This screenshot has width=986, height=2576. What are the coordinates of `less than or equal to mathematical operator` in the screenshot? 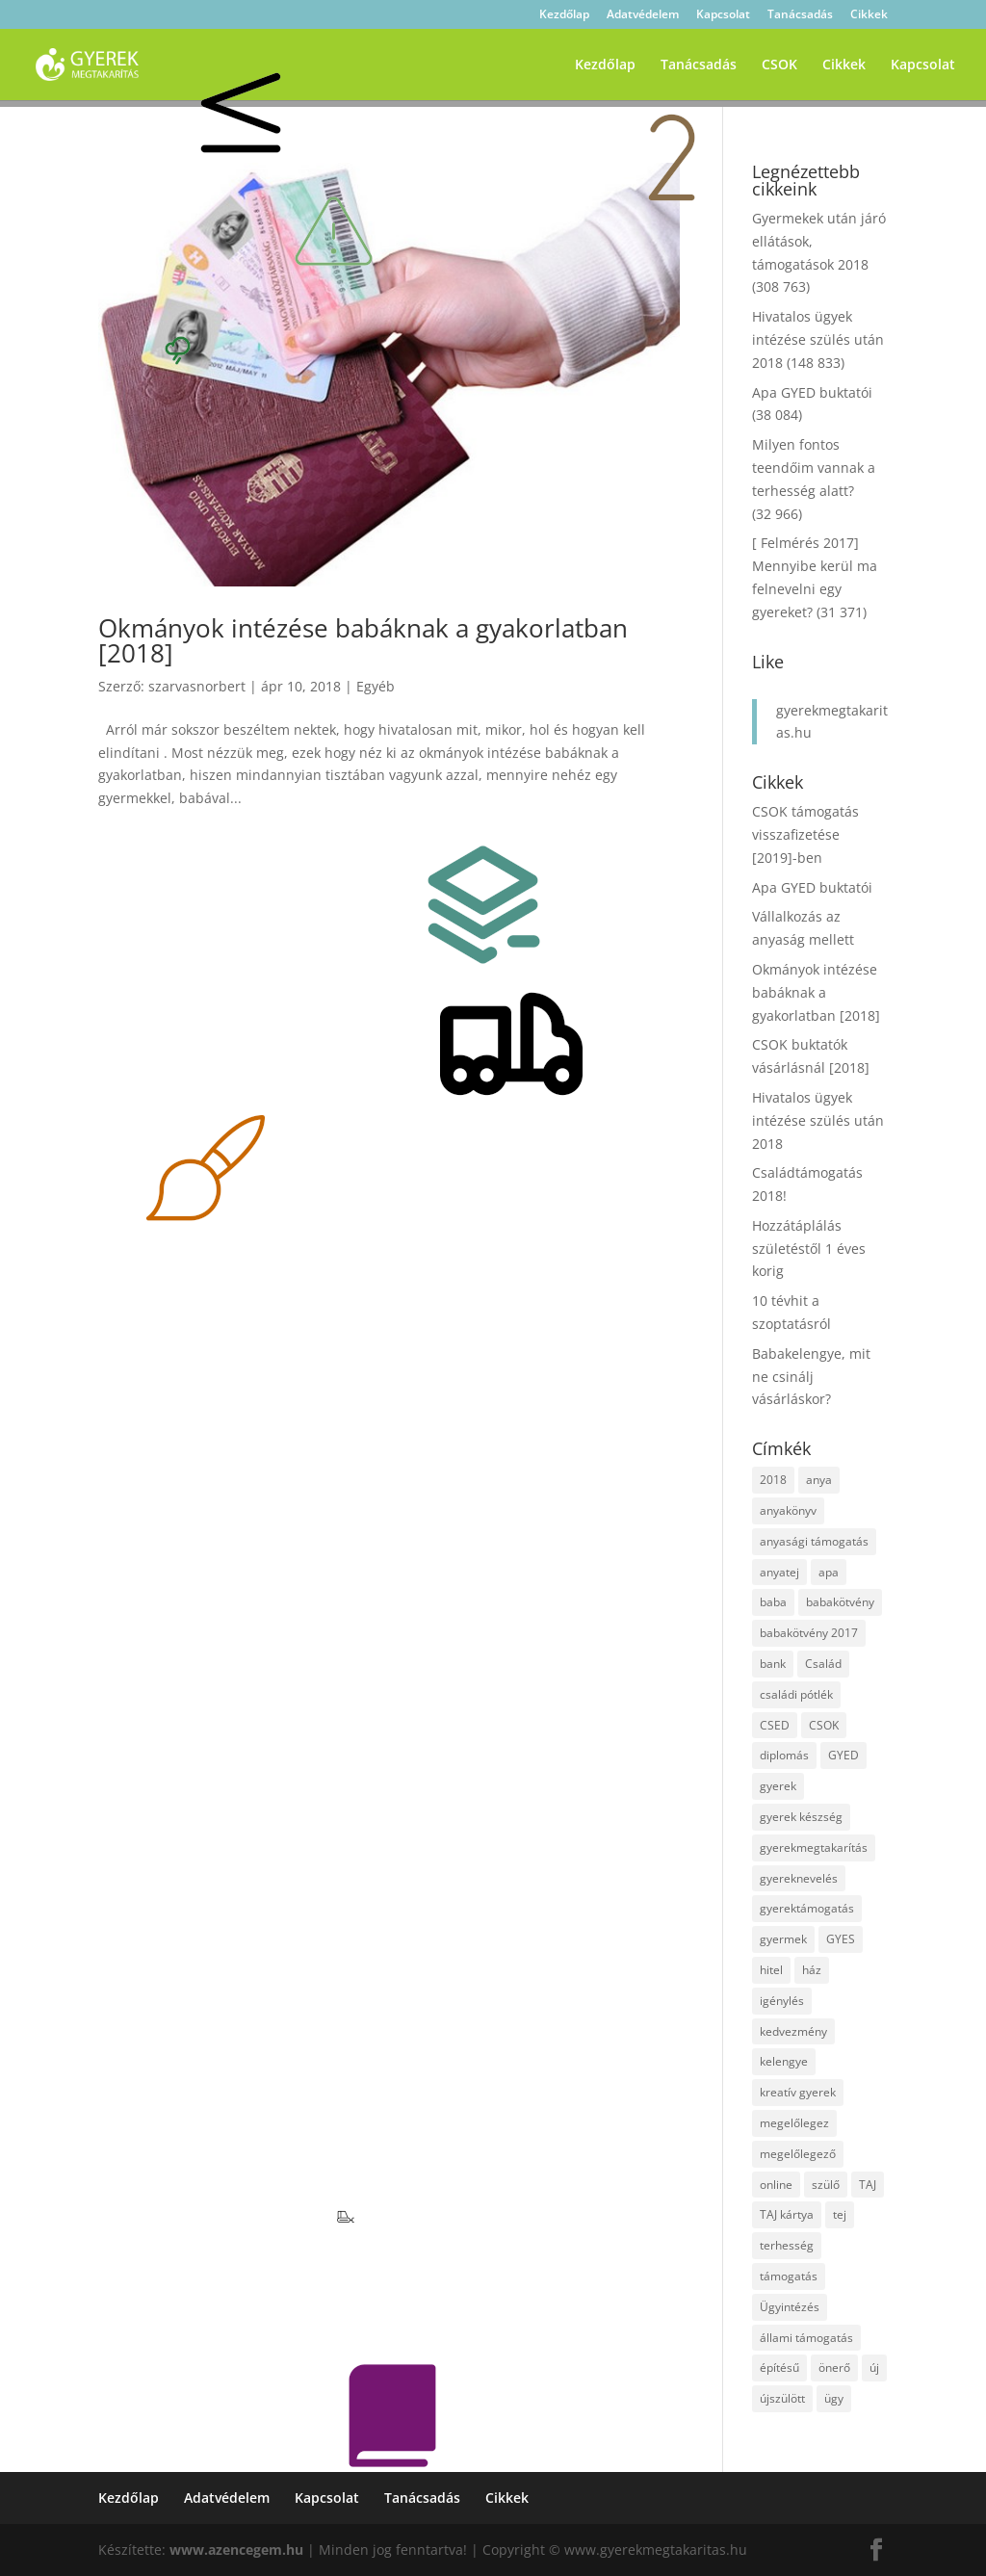 It's located at (243, 115).